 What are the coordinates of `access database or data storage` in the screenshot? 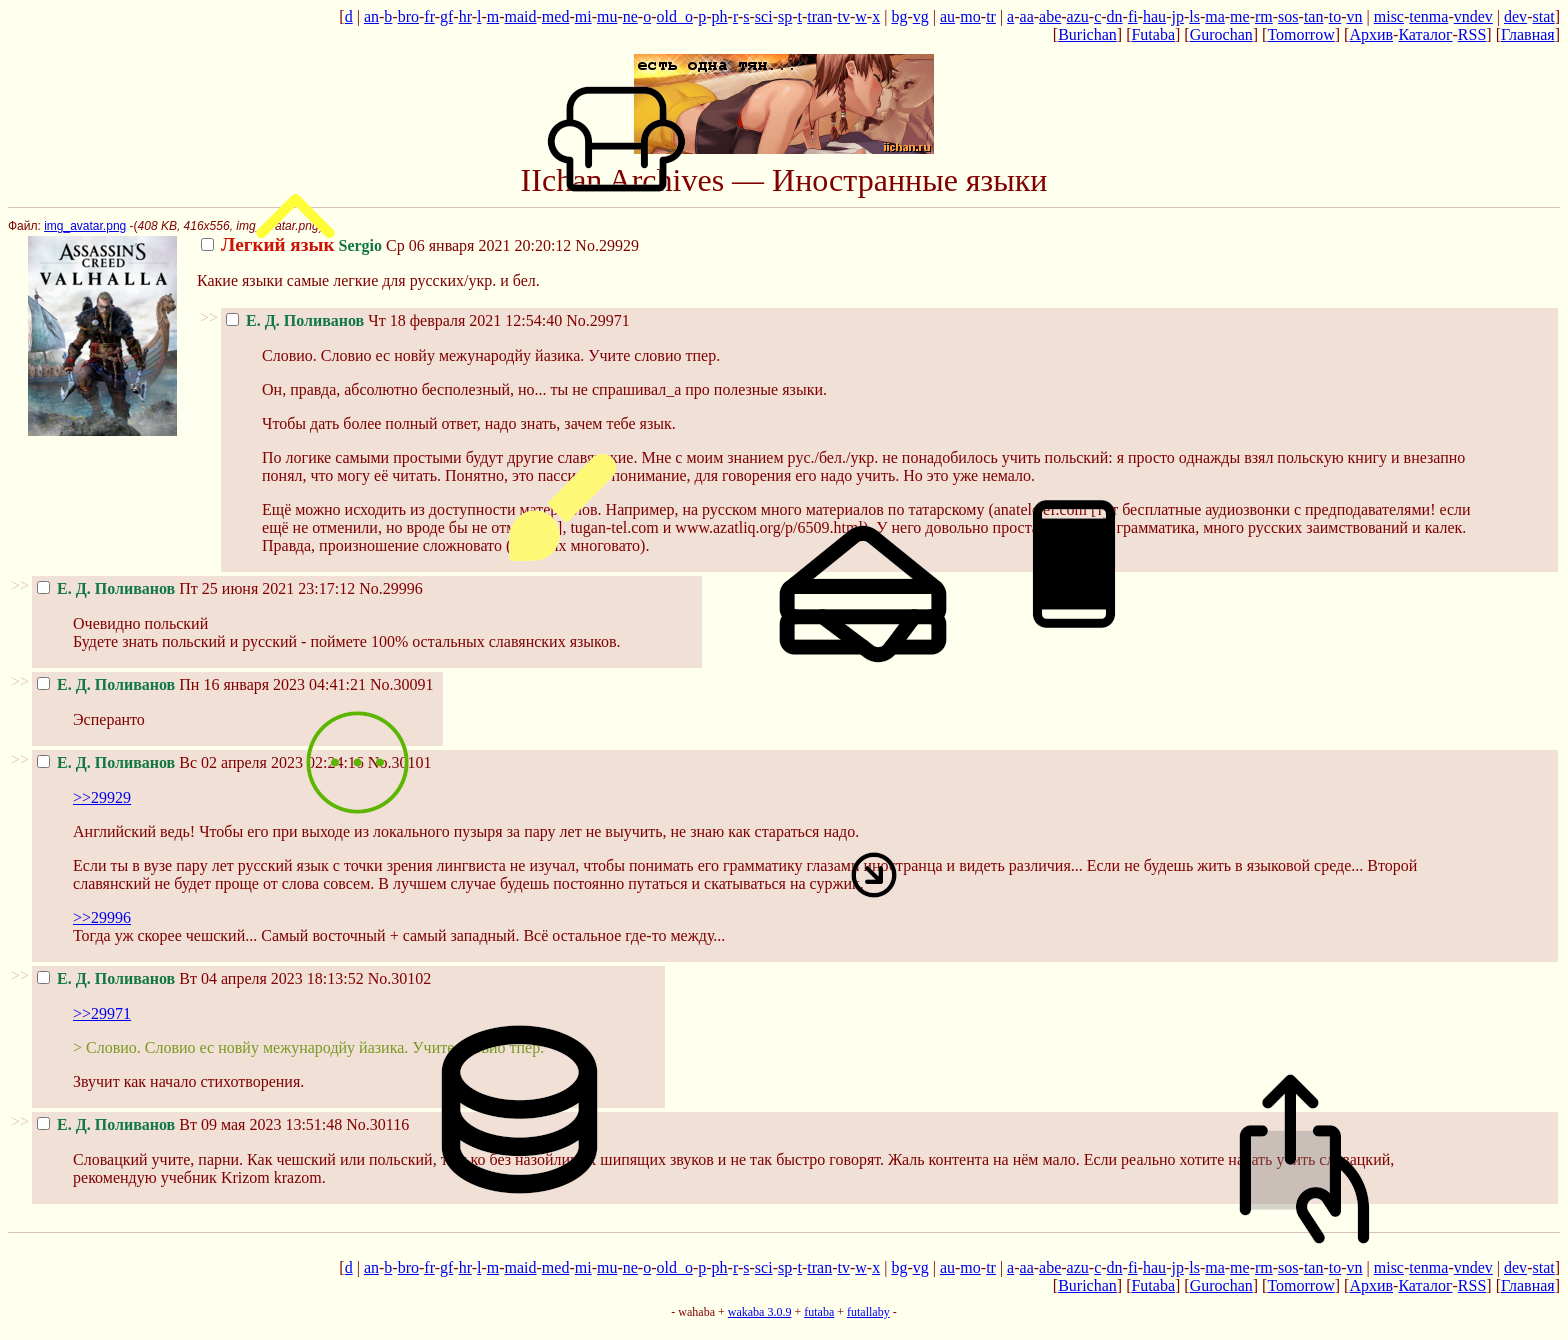 It's located at (519, 1109).